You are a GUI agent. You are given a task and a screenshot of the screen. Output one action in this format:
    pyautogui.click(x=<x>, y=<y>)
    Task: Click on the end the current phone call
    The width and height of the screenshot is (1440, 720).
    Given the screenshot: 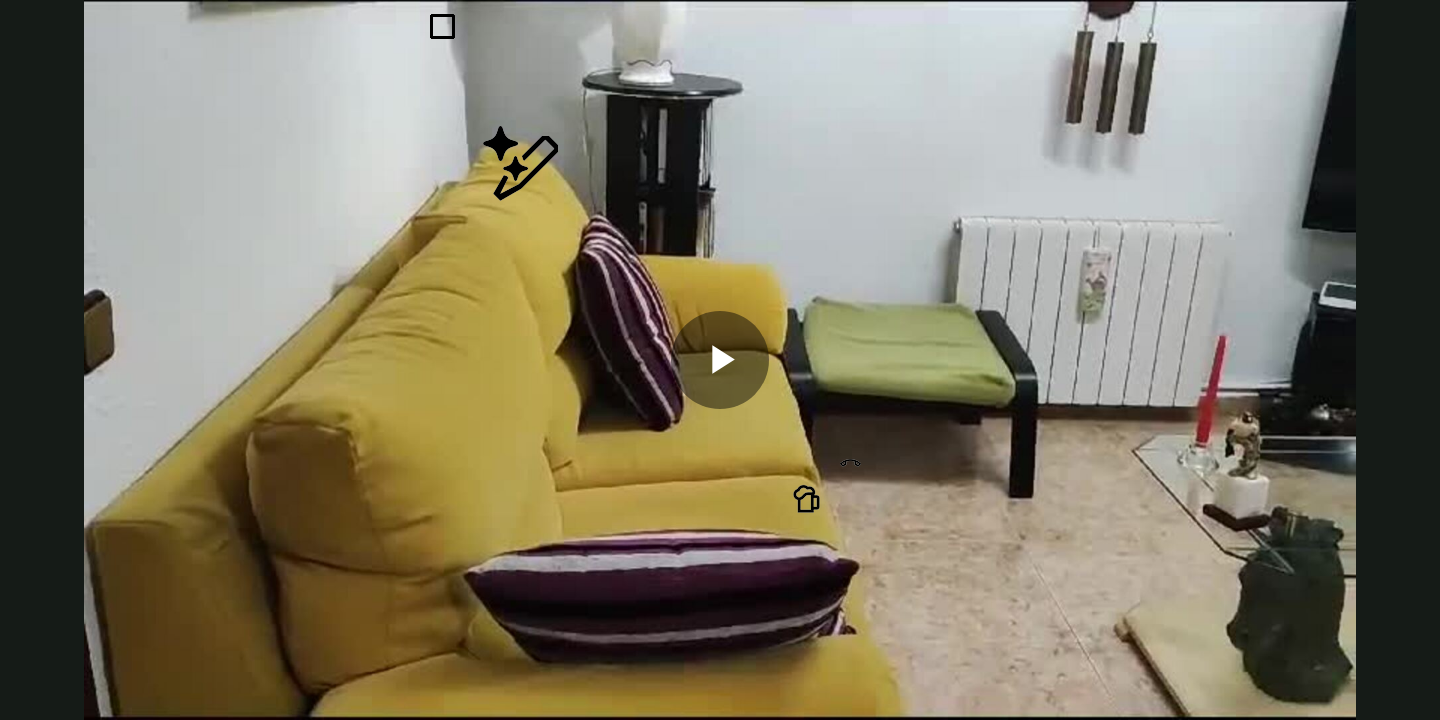 What is the action you would take?
    pyautogui.click(x=850, y=463)
    